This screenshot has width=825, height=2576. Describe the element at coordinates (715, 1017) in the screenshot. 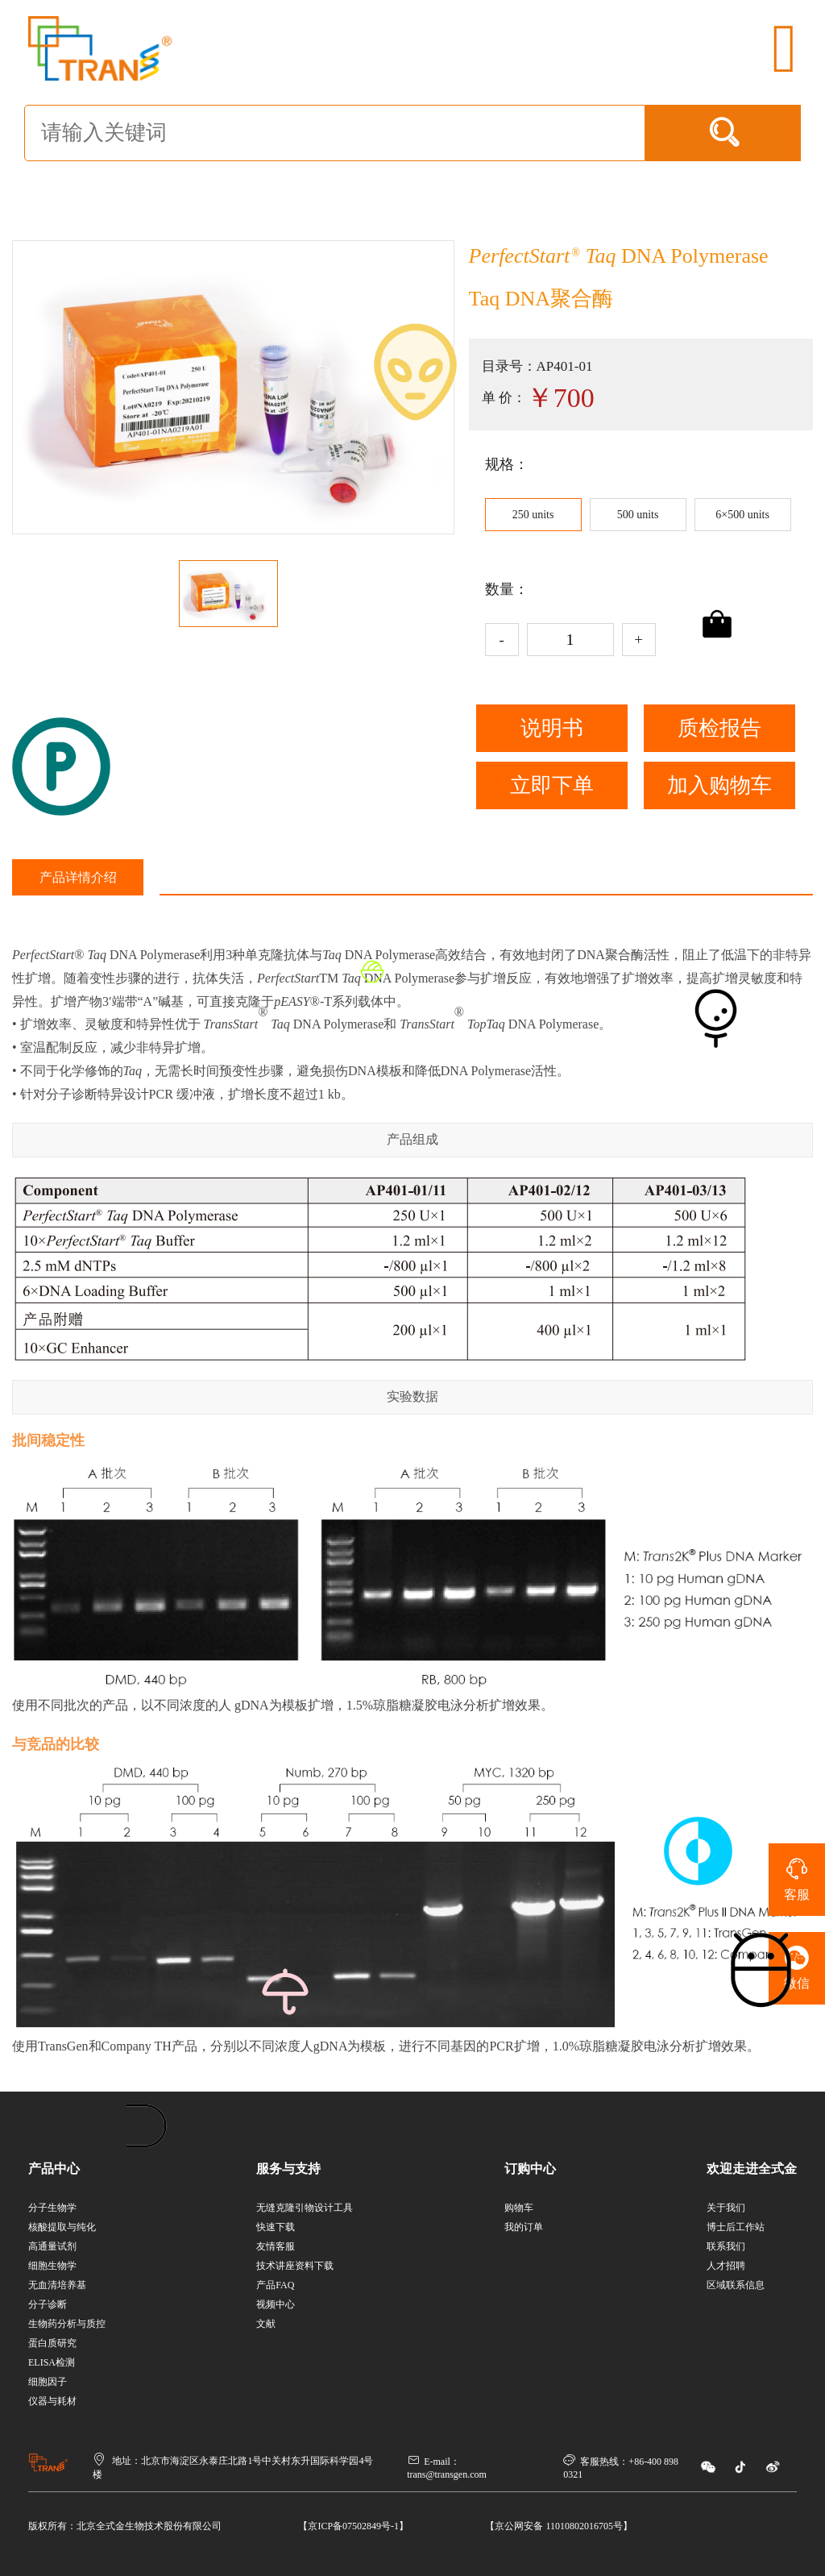

I see `access golf-related features or content` at that location.